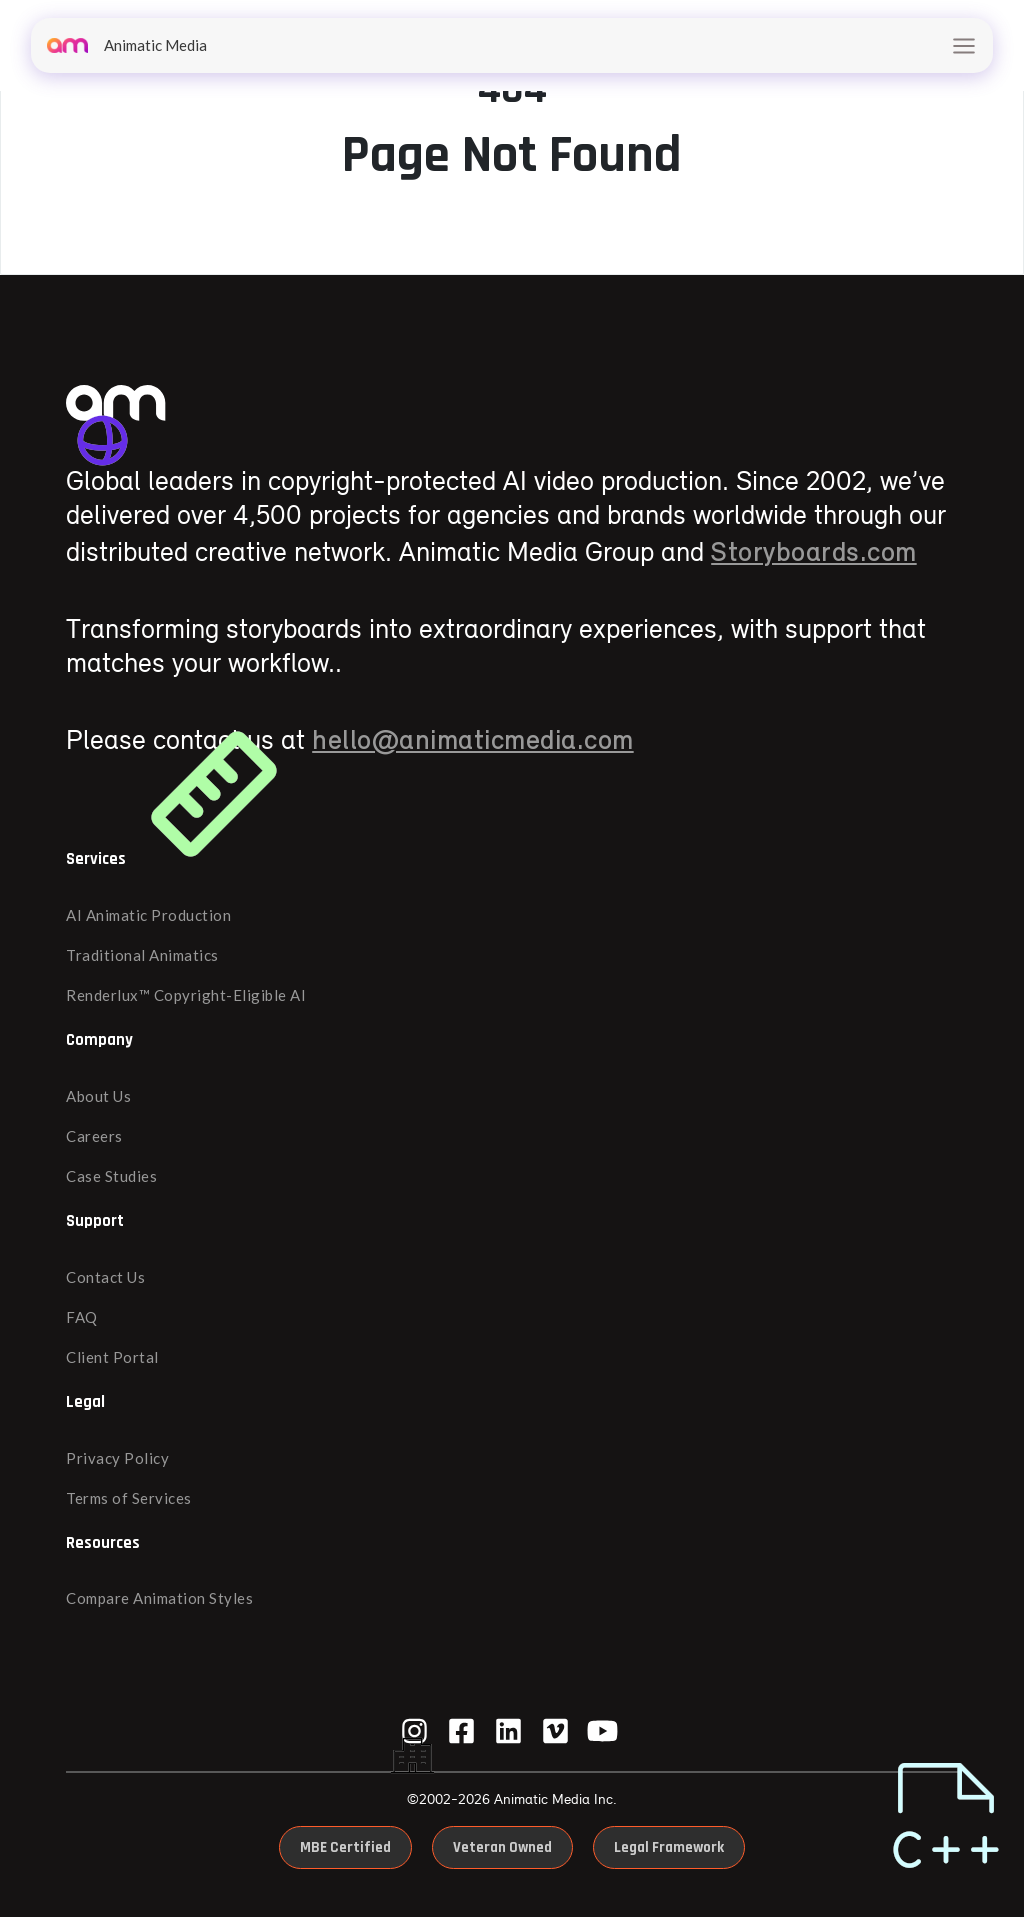 The width and height of the screenshot is (1024, 1917). Describe the element at coordinates (102, 440) in the screenshot. I see `access globe or world view` at that location.